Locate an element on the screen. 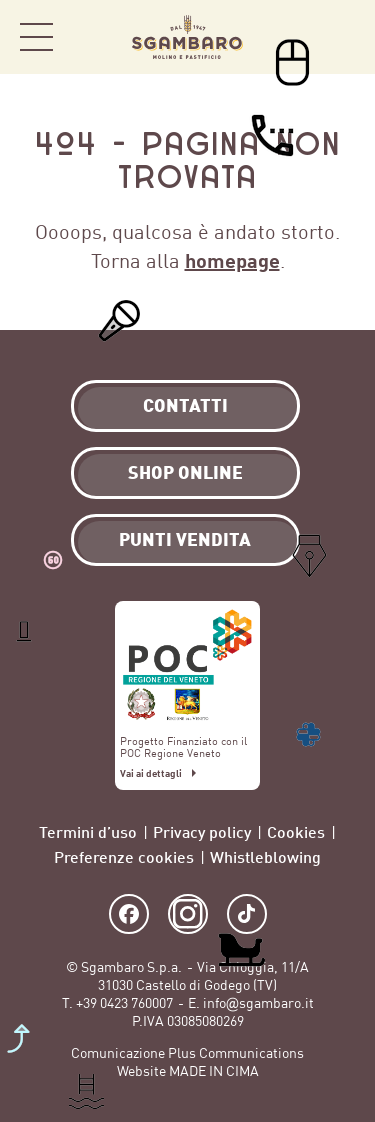 Image resolution: width=375 pixels, height=1122 pixels. access voice recording or audio input is located at coordinates (118, 321).